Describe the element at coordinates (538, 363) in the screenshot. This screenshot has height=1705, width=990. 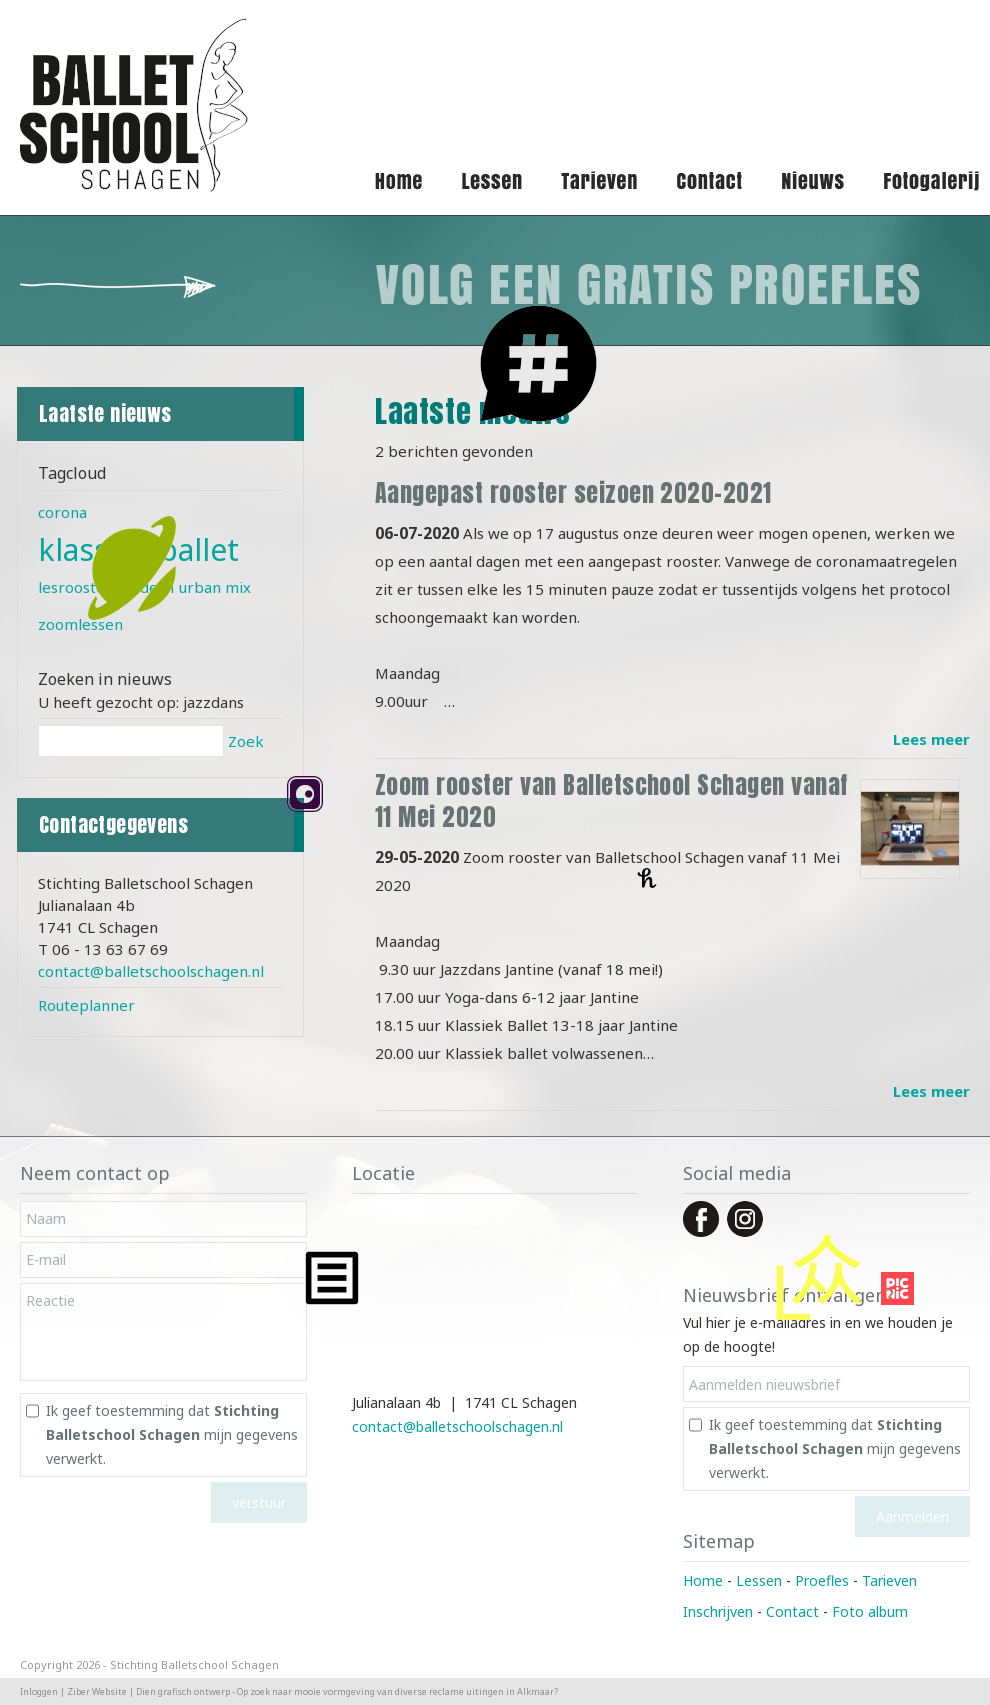
I see `open a chat channel or thread` at that location.